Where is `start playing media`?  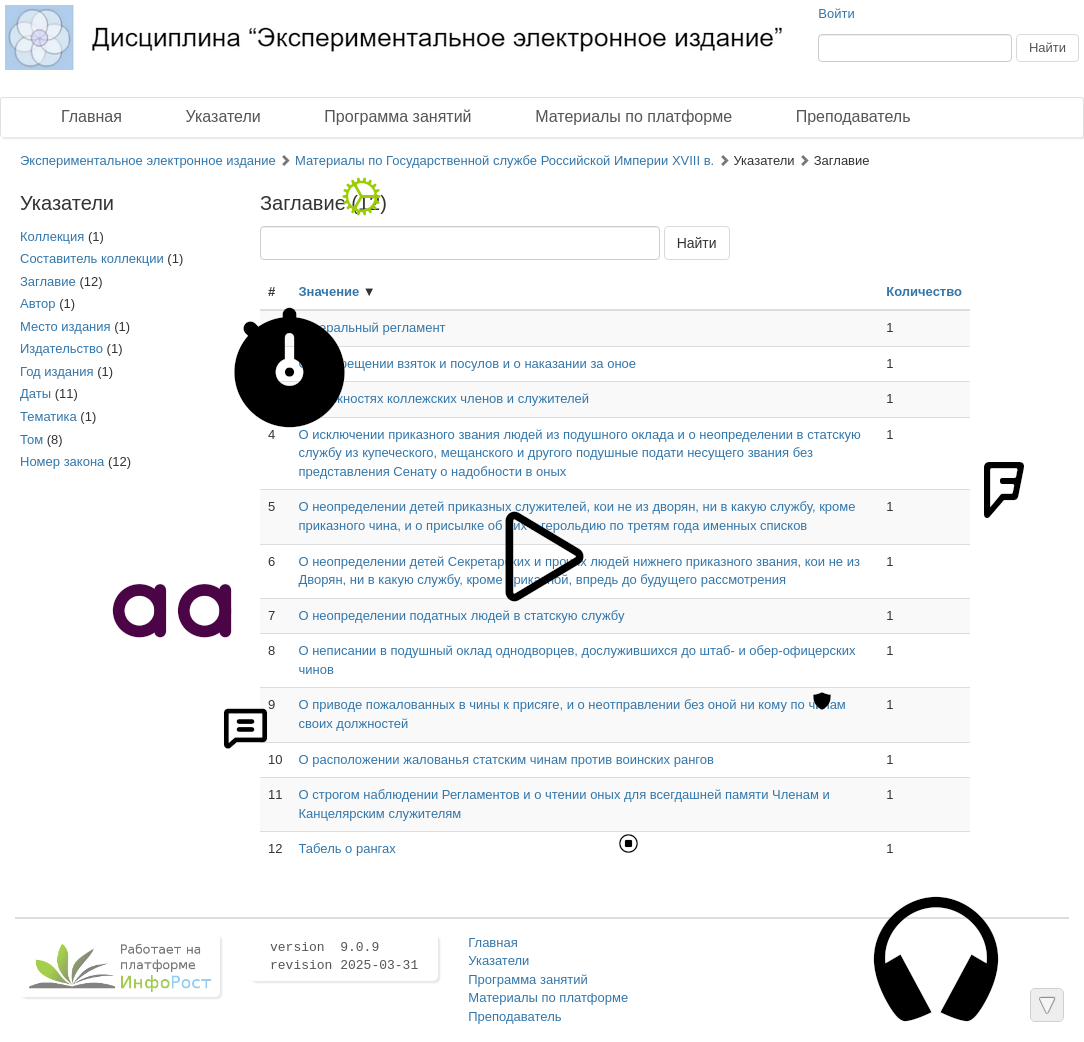
start playing media is located at coordinates (544, 556).